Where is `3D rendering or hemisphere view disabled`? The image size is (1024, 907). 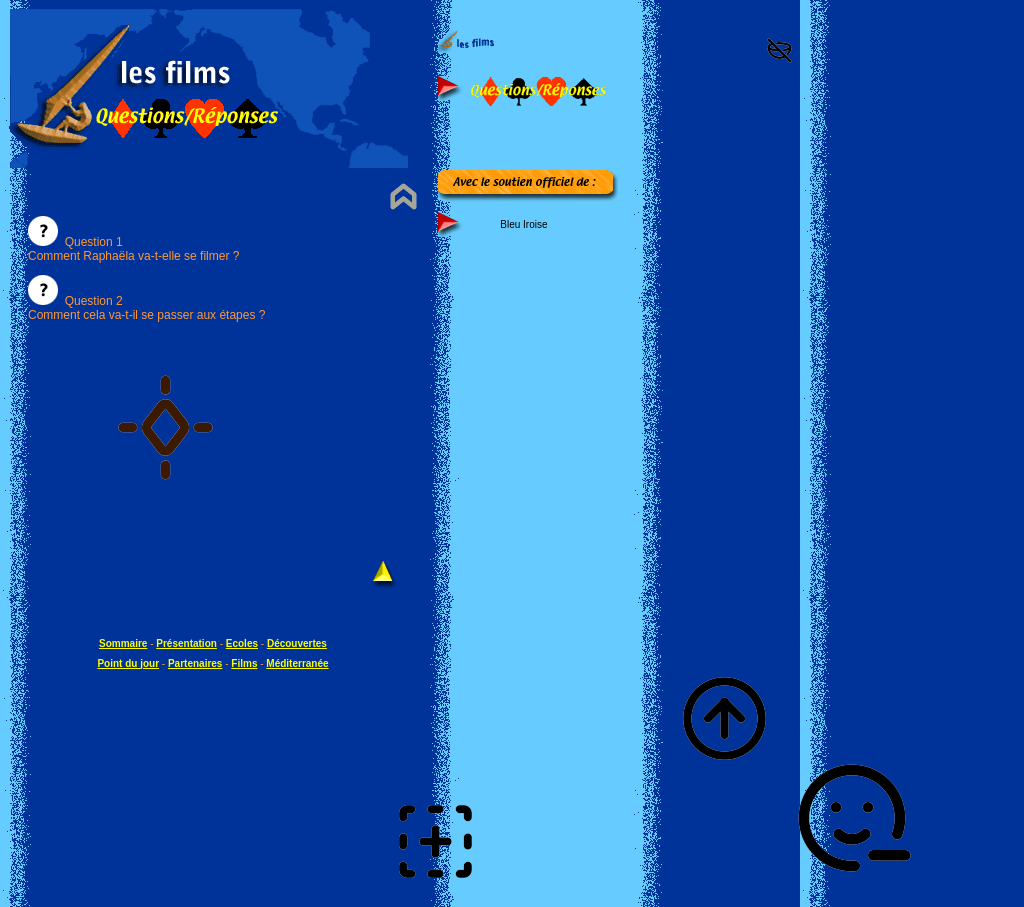 3D rendering or hemisphere view disabled is located at coordinates (779, 50).